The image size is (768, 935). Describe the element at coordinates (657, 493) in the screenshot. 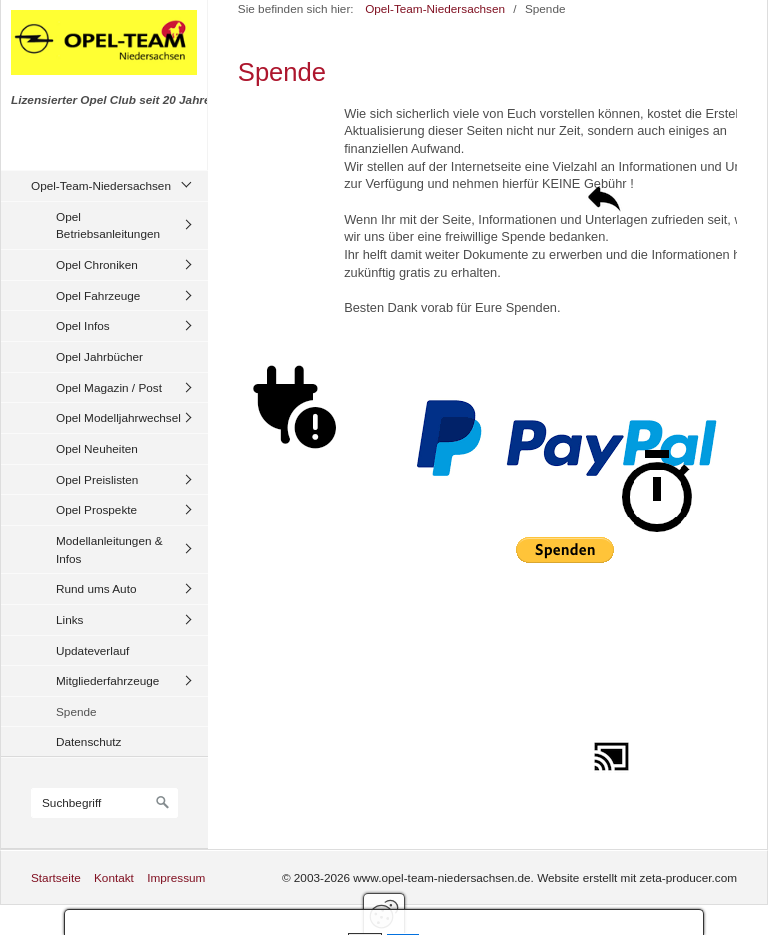

I see `set a countdown timer` at that location.